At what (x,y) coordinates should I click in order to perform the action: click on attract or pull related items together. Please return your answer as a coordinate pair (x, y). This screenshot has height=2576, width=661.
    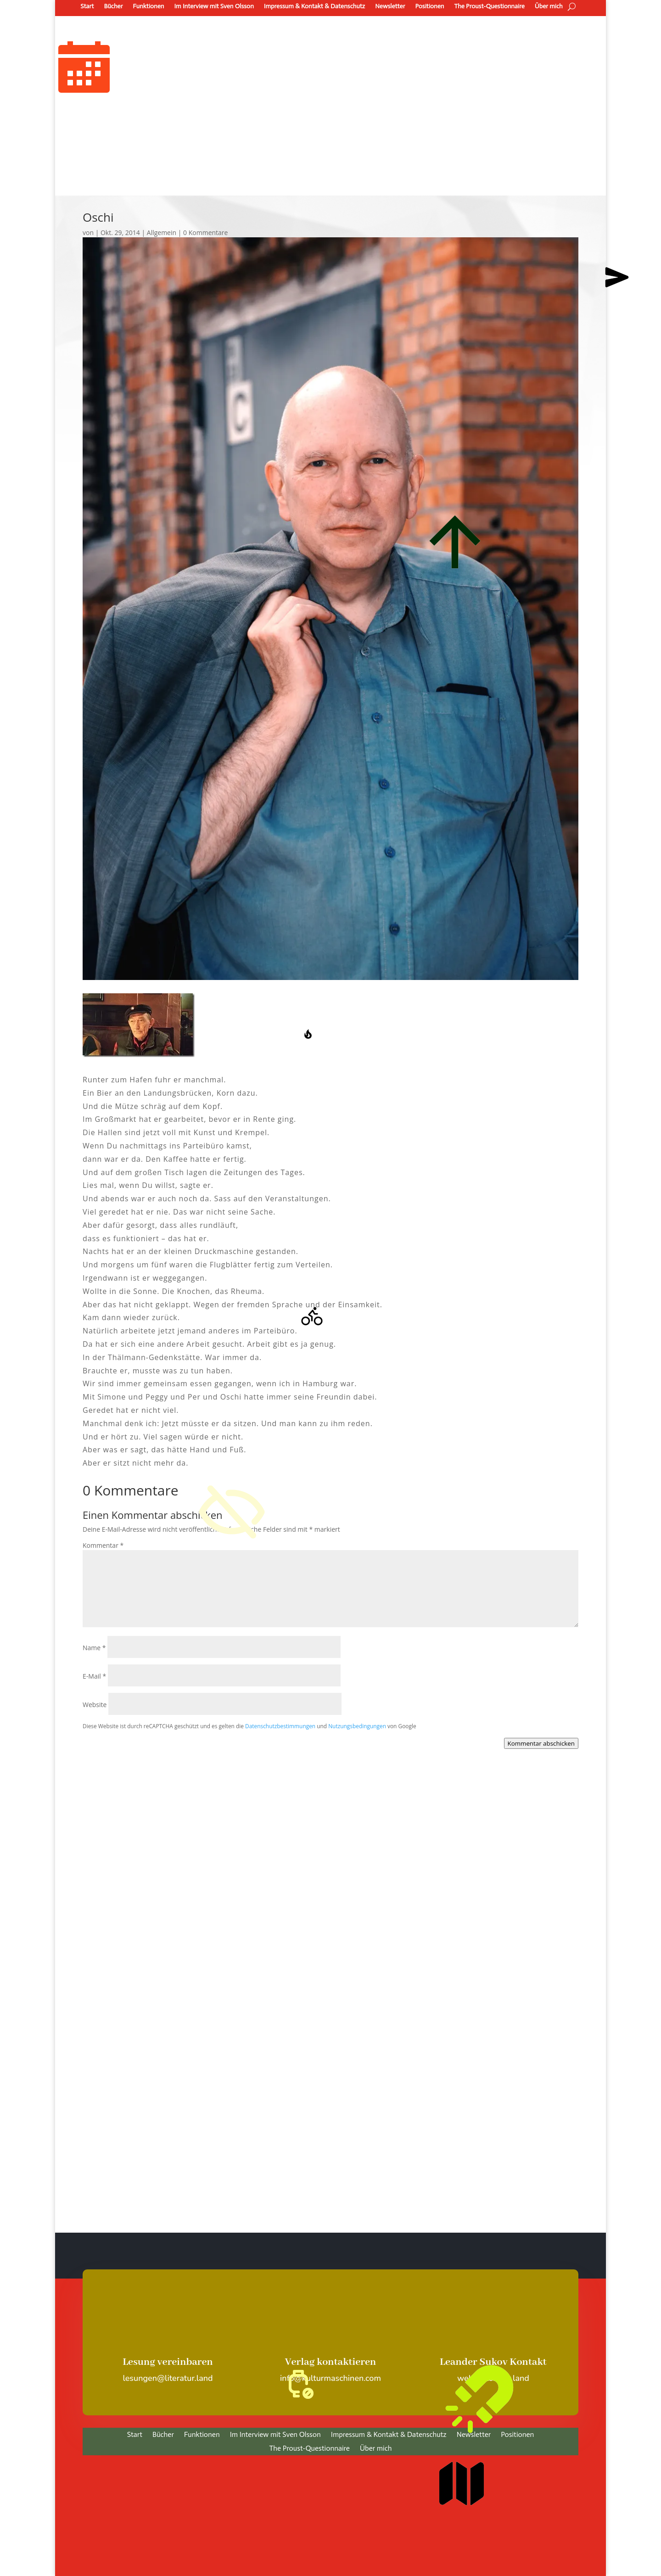
    Looking at the image, I should click on (480, 2398).